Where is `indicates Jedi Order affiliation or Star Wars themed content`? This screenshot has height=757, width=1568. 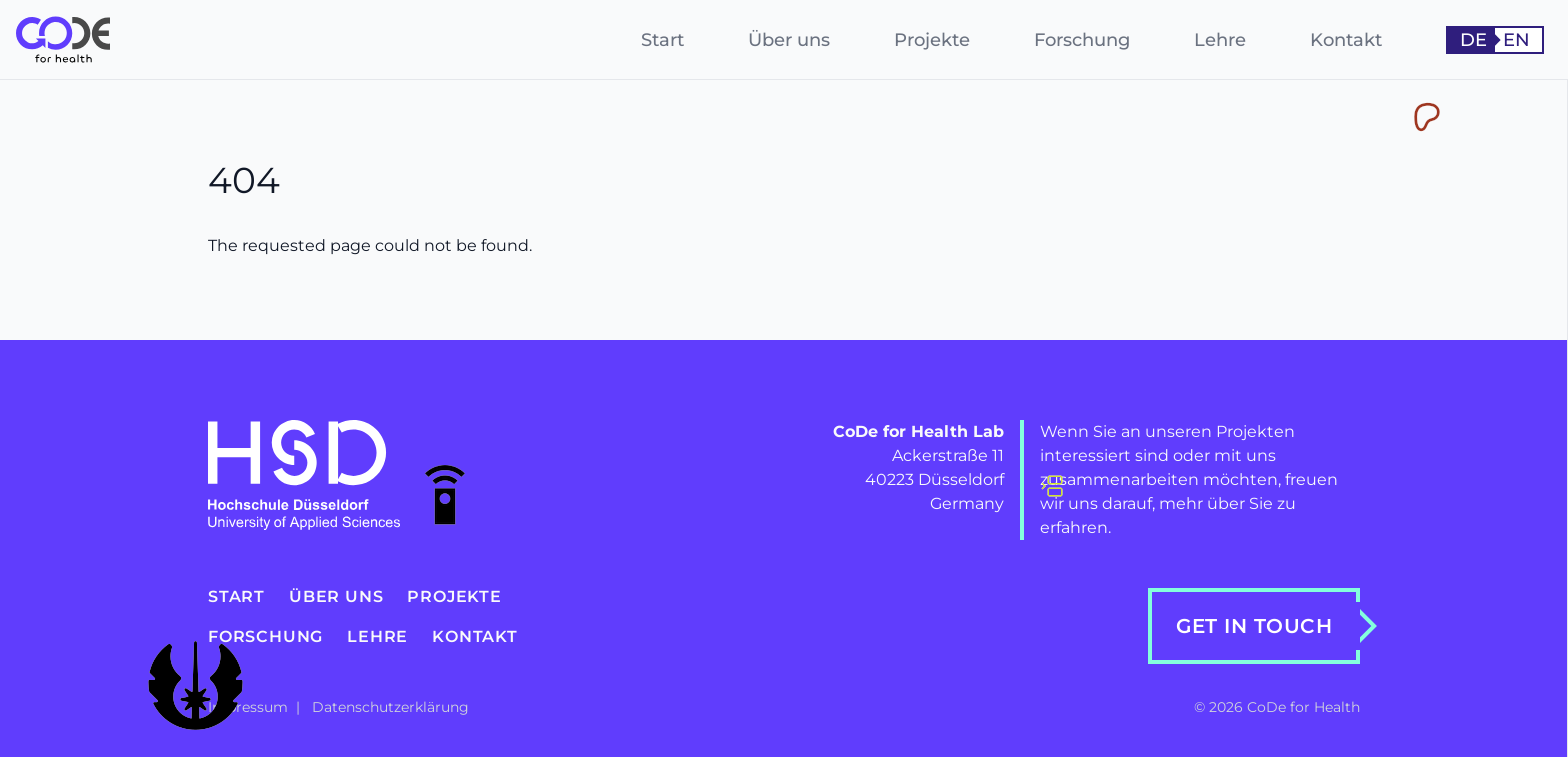 indicates Jedi Order affiliation or Star Wars themed content is located at coordinates (195, 685).